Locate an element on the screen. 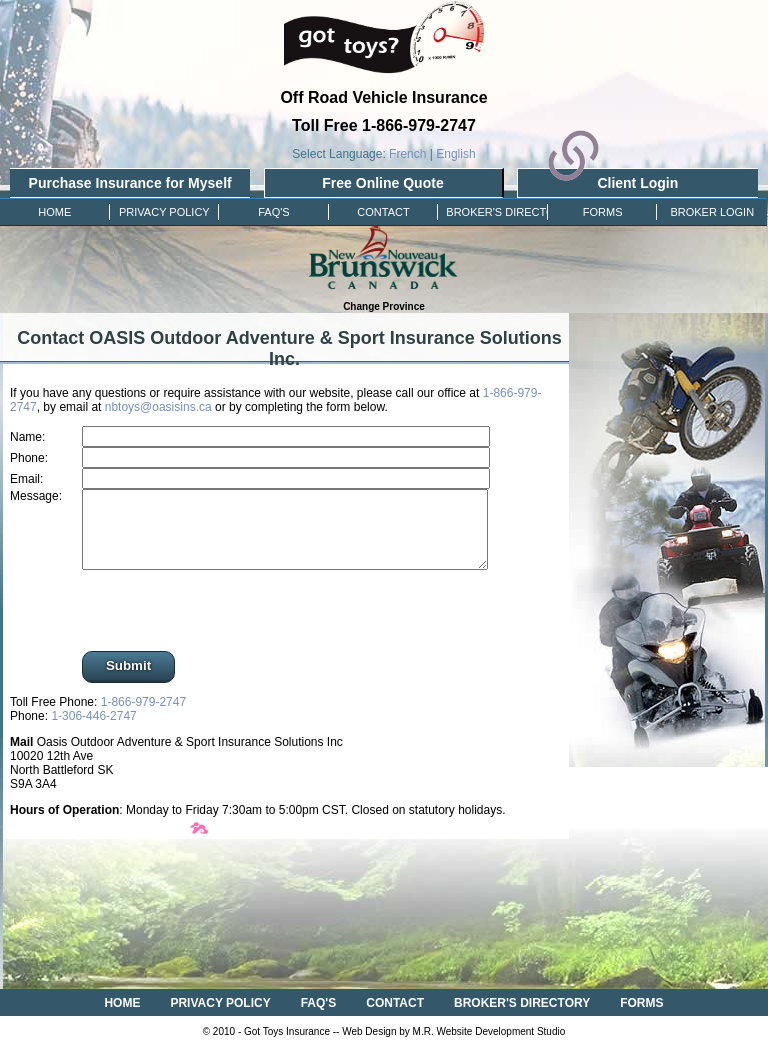 The width and height of the screenshot is (768, 1062). open seafile cloud storage app is located at coordinates (199, 828).